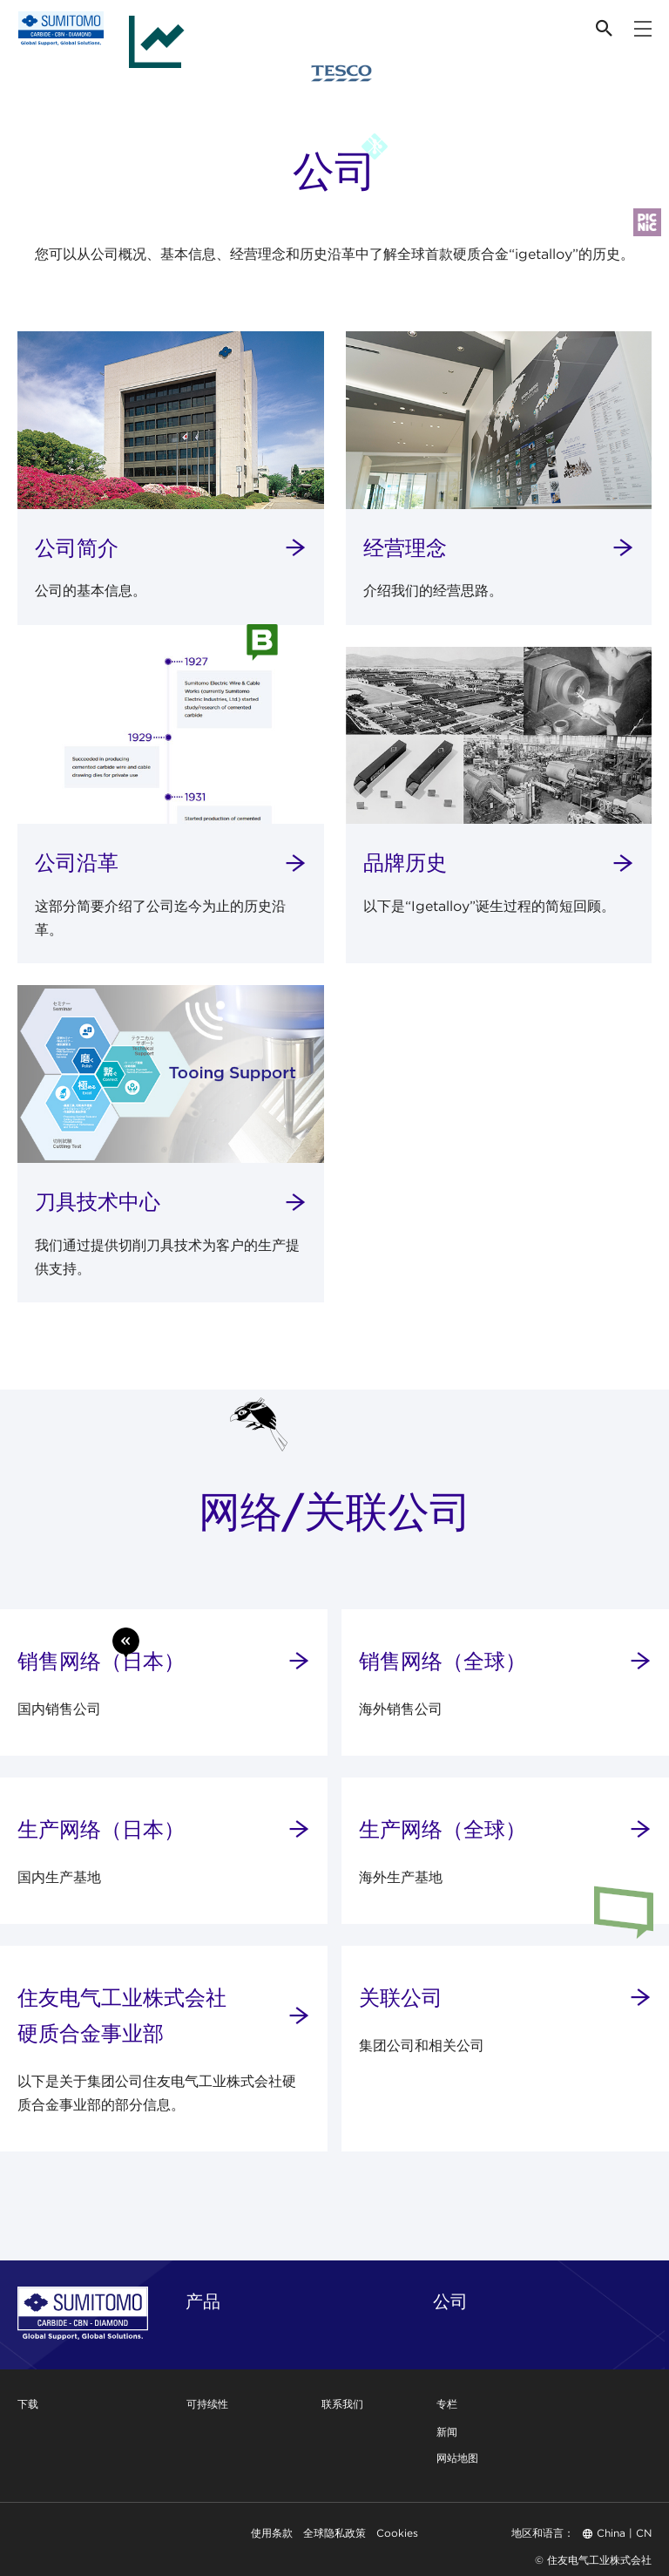 This screenshot has width=669, height=2576. I want to click on open XSplit broadcasting software, so click(624, 1913).